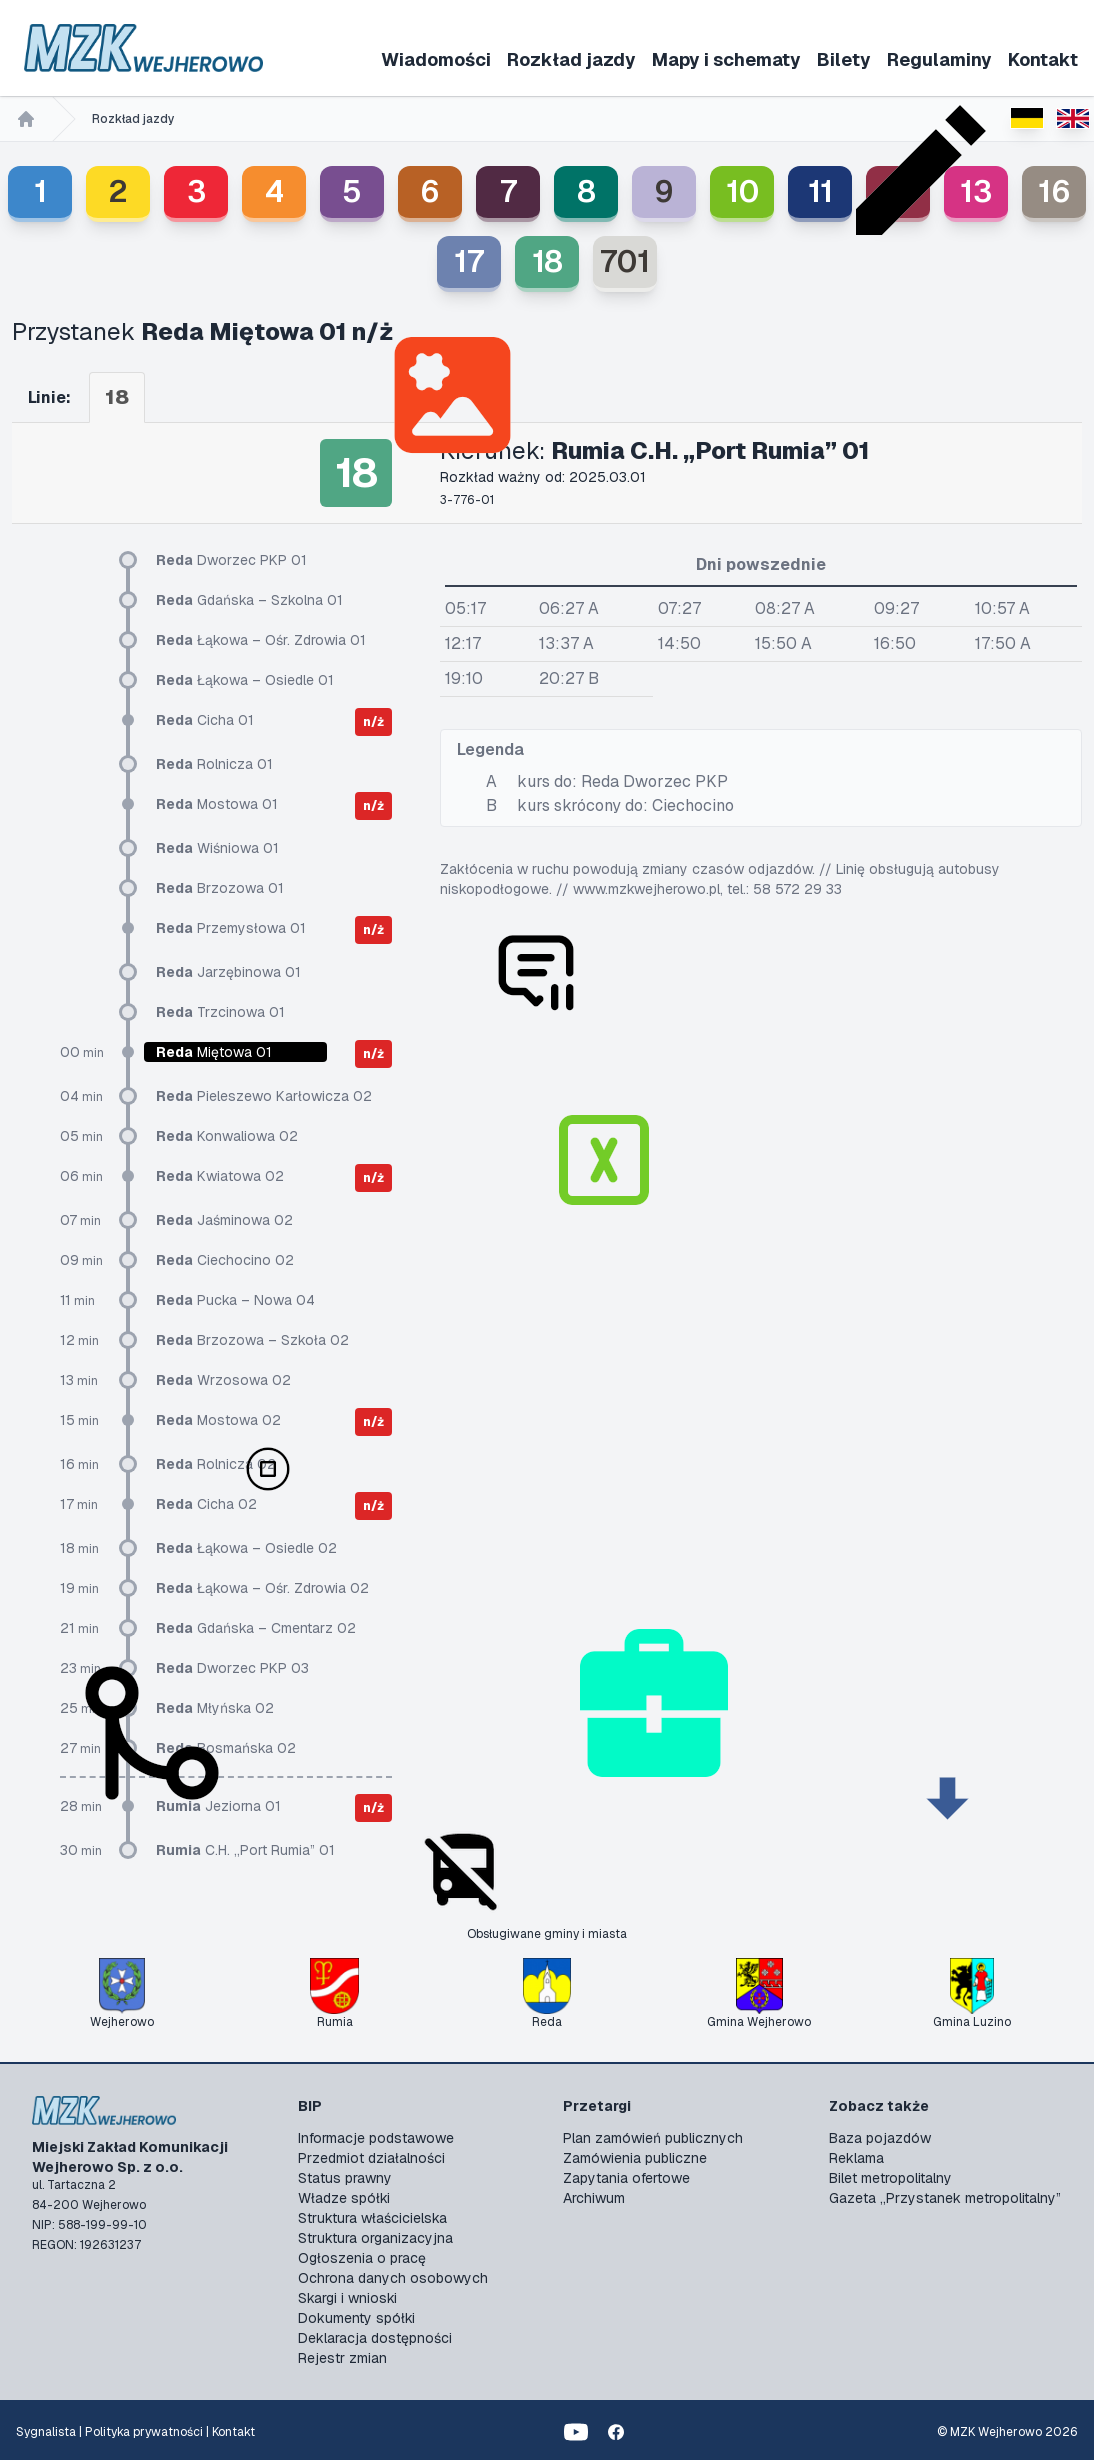  What do you see at coordinates (604, 1160) in the screenshot?
I see `close or dismiss a dialog box` at bounding box center [604, 1160].